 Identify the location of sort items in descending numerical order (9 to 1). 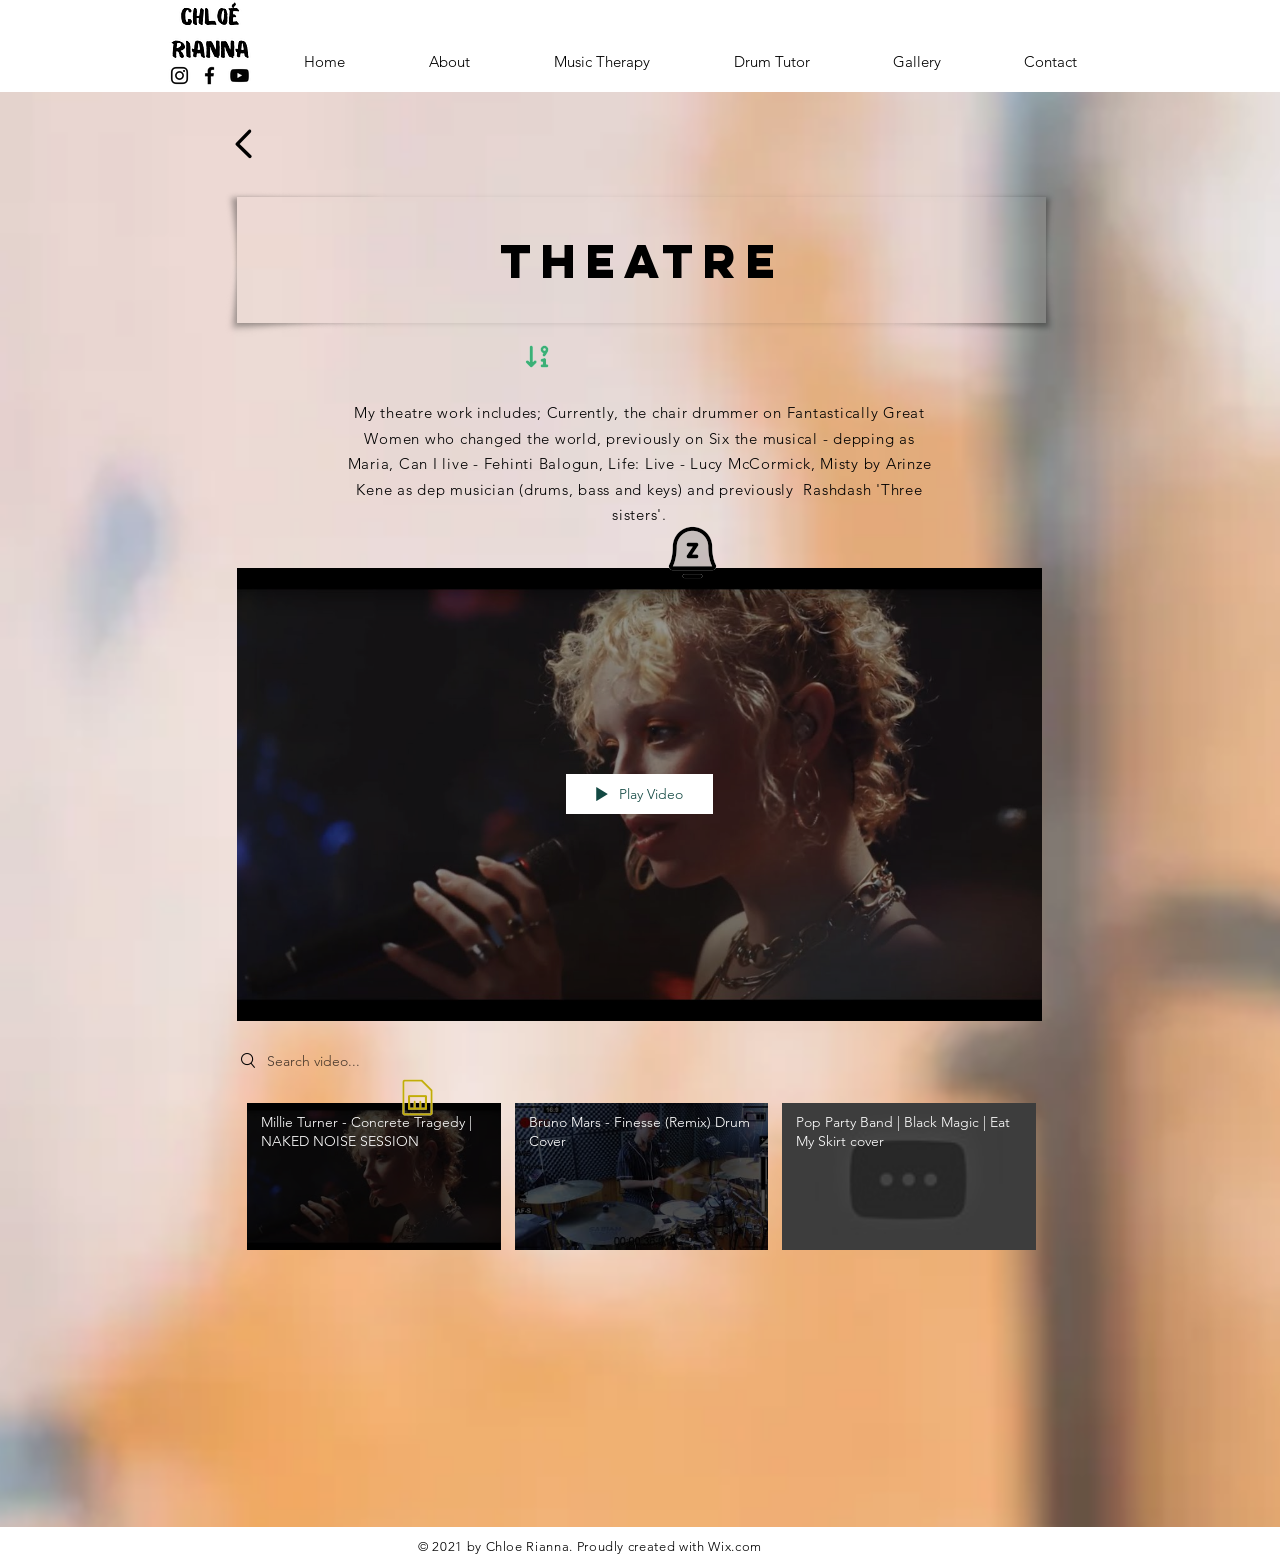
(537, 356).